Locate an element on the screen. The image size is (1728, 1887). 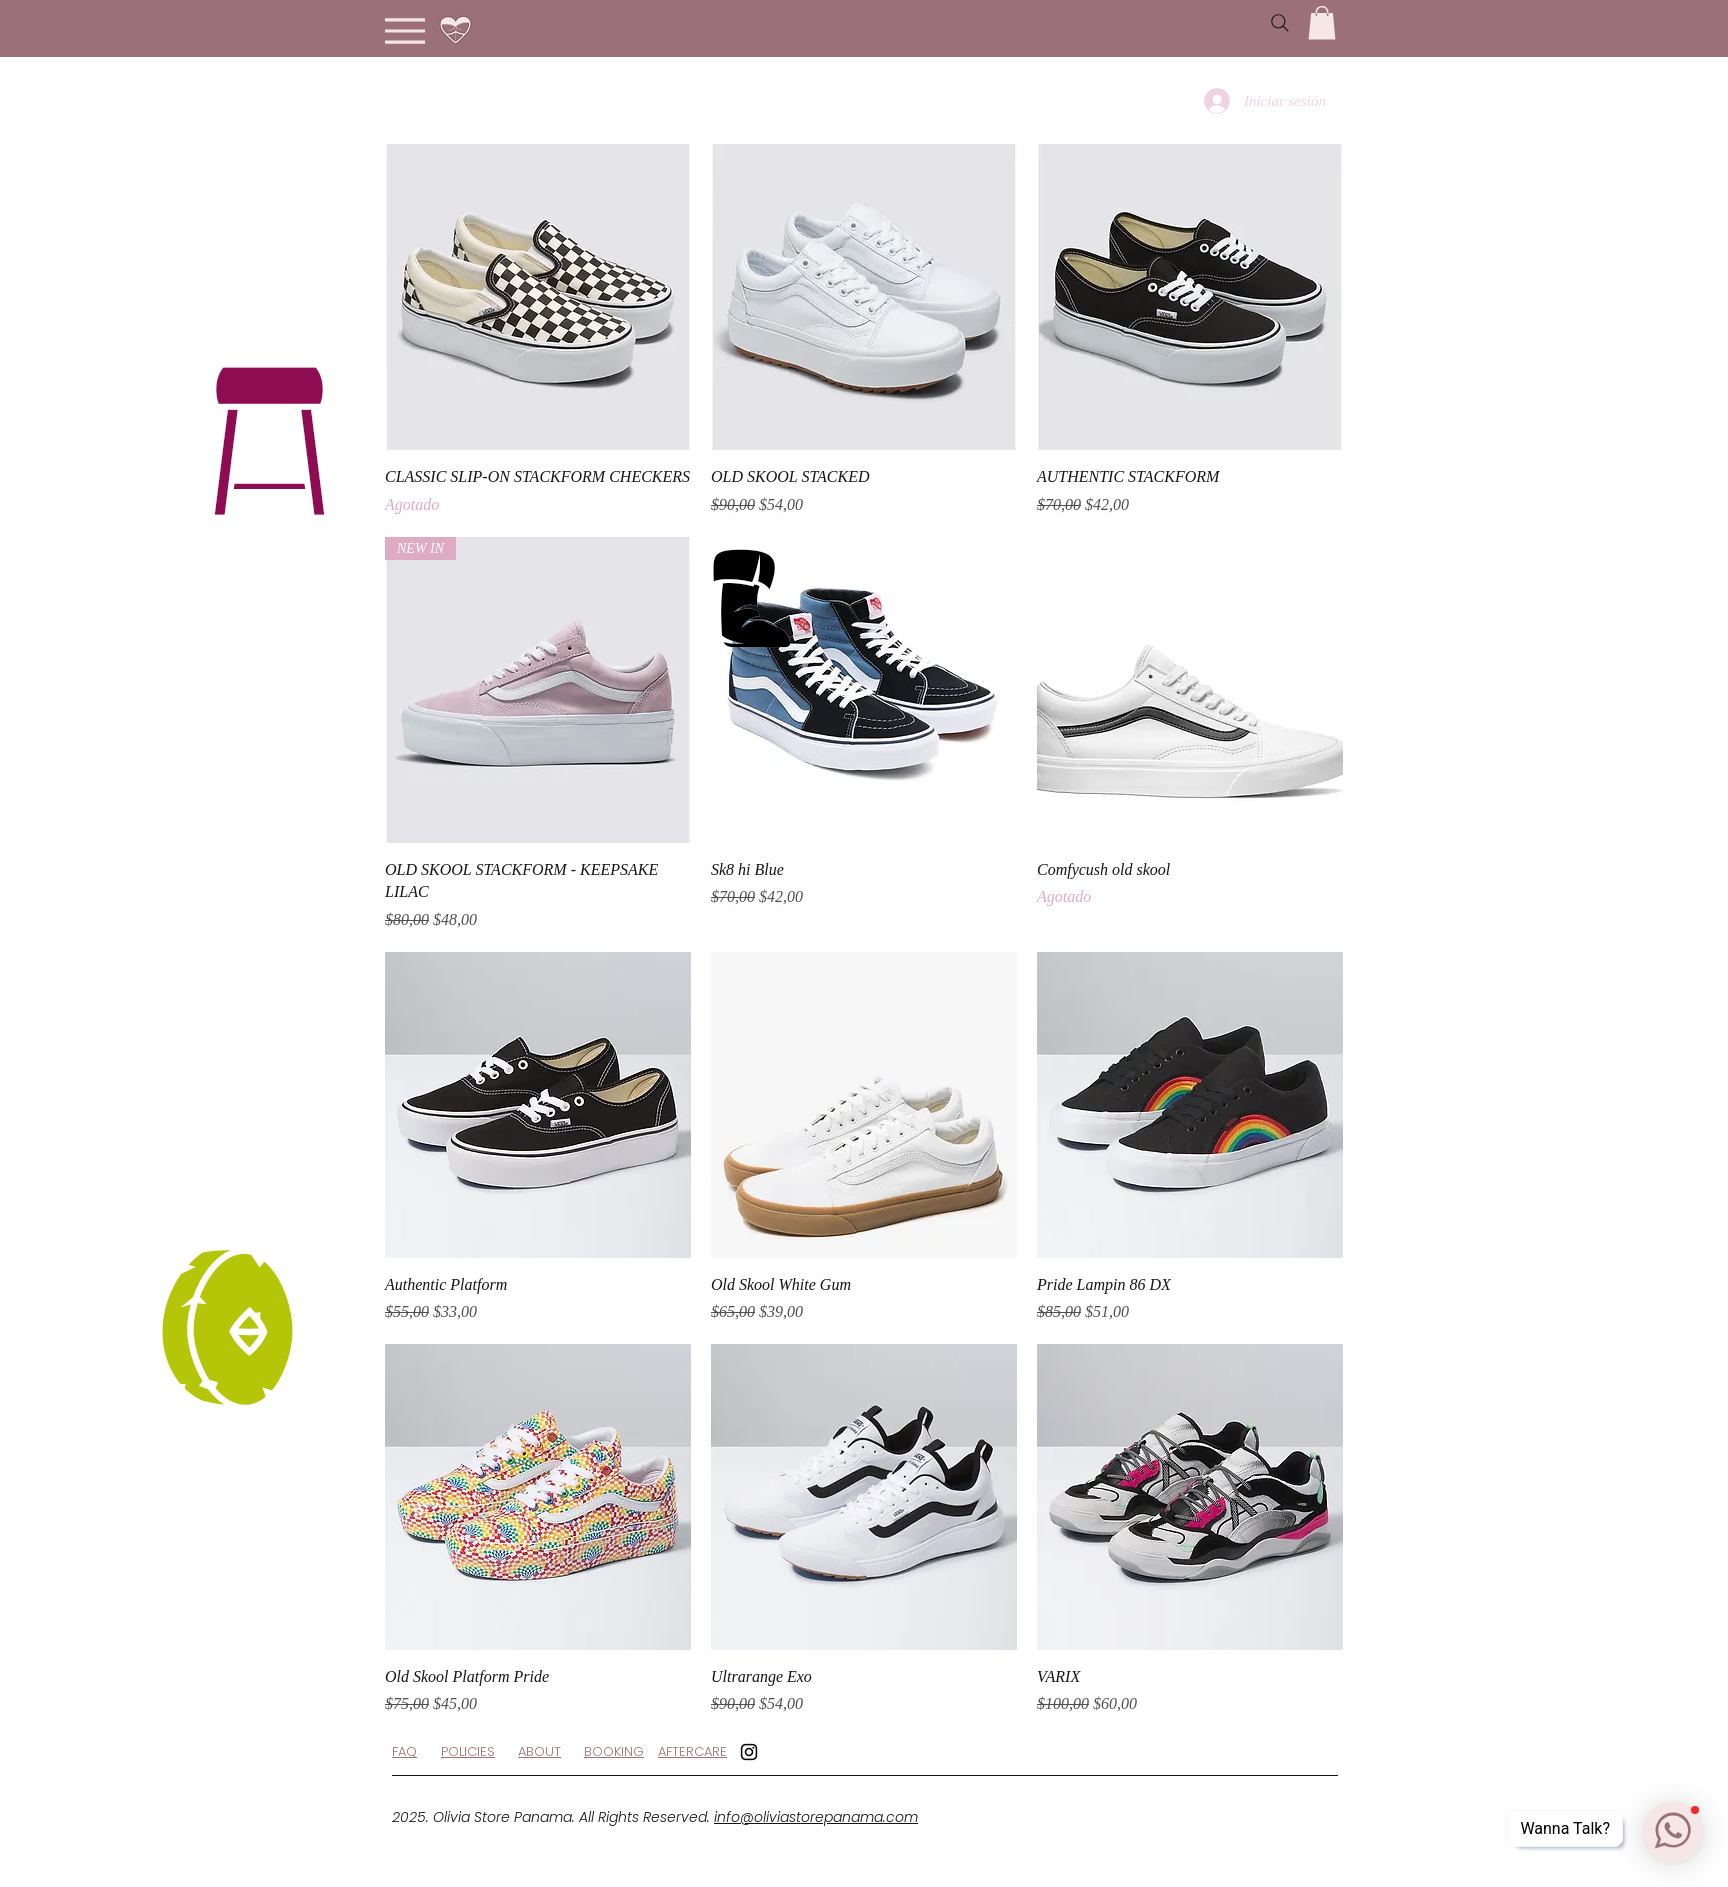
ancient or prehistoric game element is located at coordinates (227, 1327).